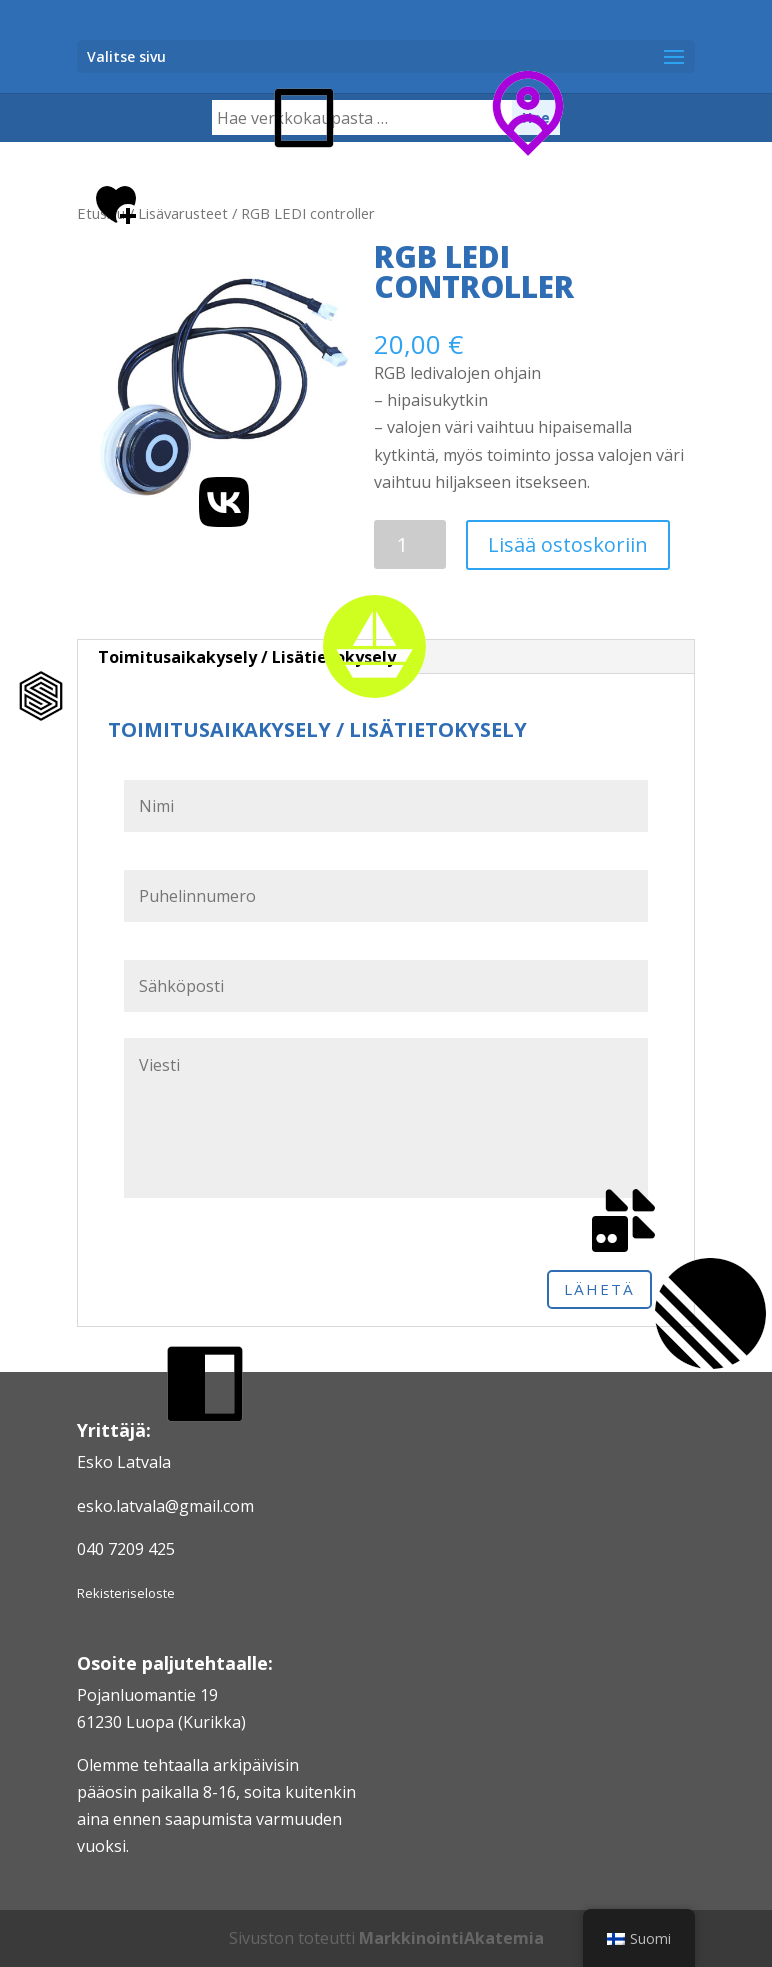 The height and width of the screenshot is (1967, 772). What do you see at coordinates (224, 502) in the screenshot?
I see `open the VK social network app` at bounding box center [224, 502].